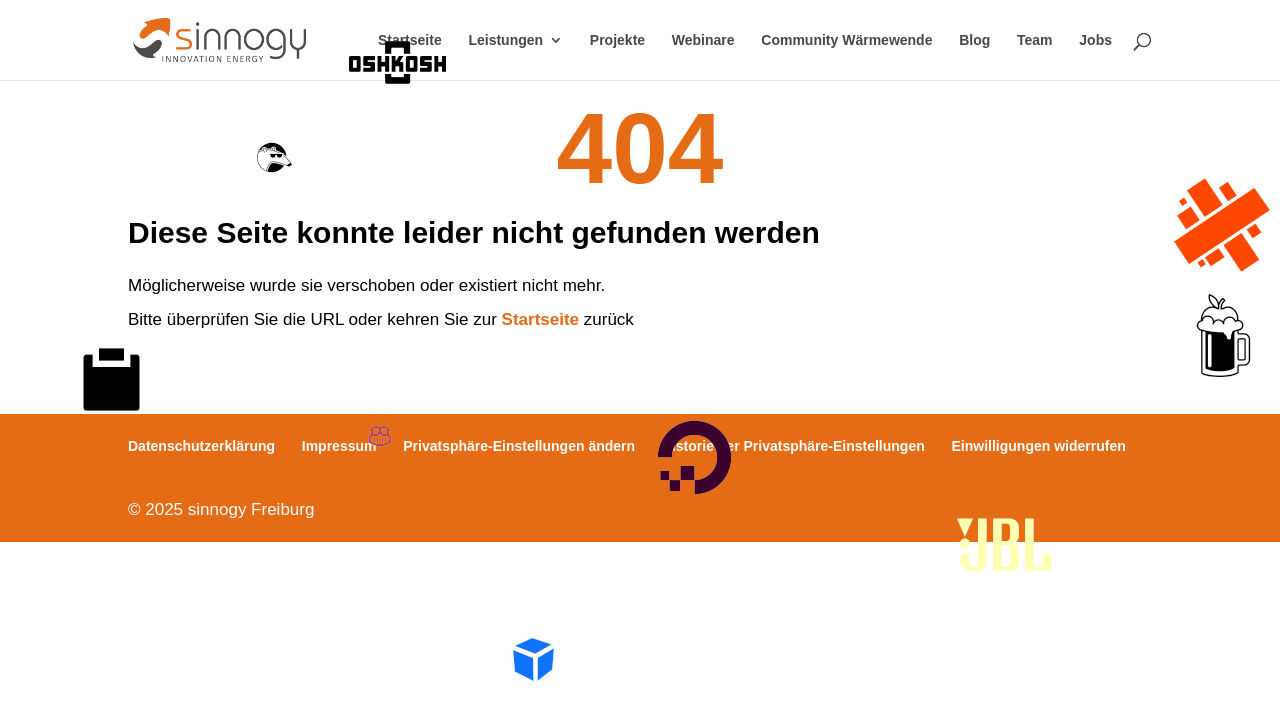  Describe the element at coordinates (1222, 225) in the screenshot. I see `aurelia javascript framework logo` at that location.